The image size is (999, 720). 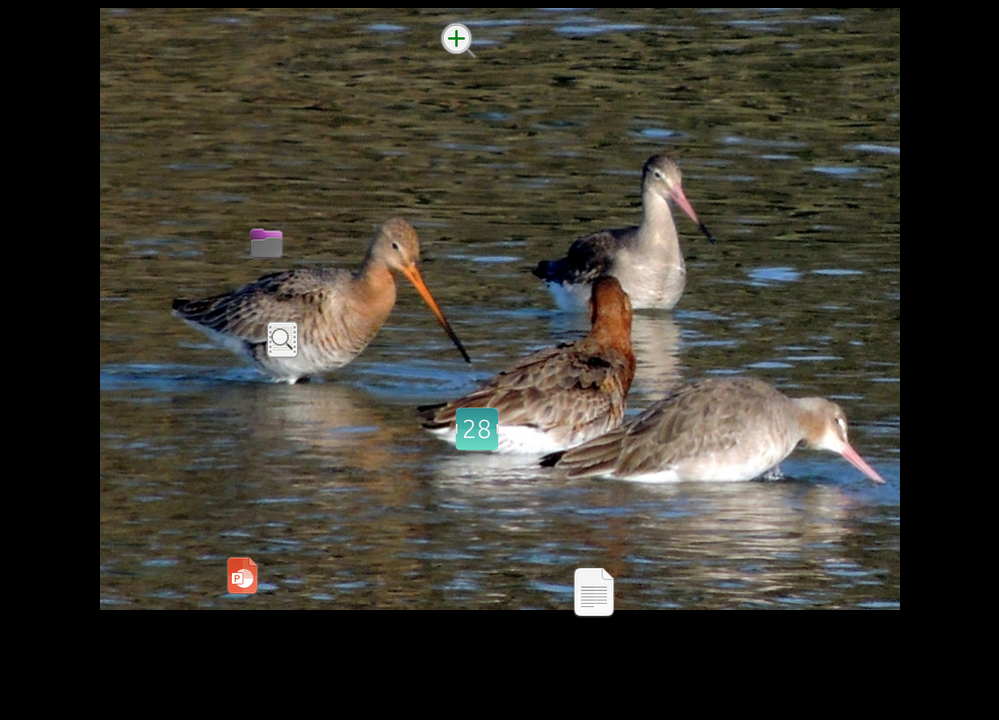 I want to click on zoom in on content or image, so click(x=458, y=40).